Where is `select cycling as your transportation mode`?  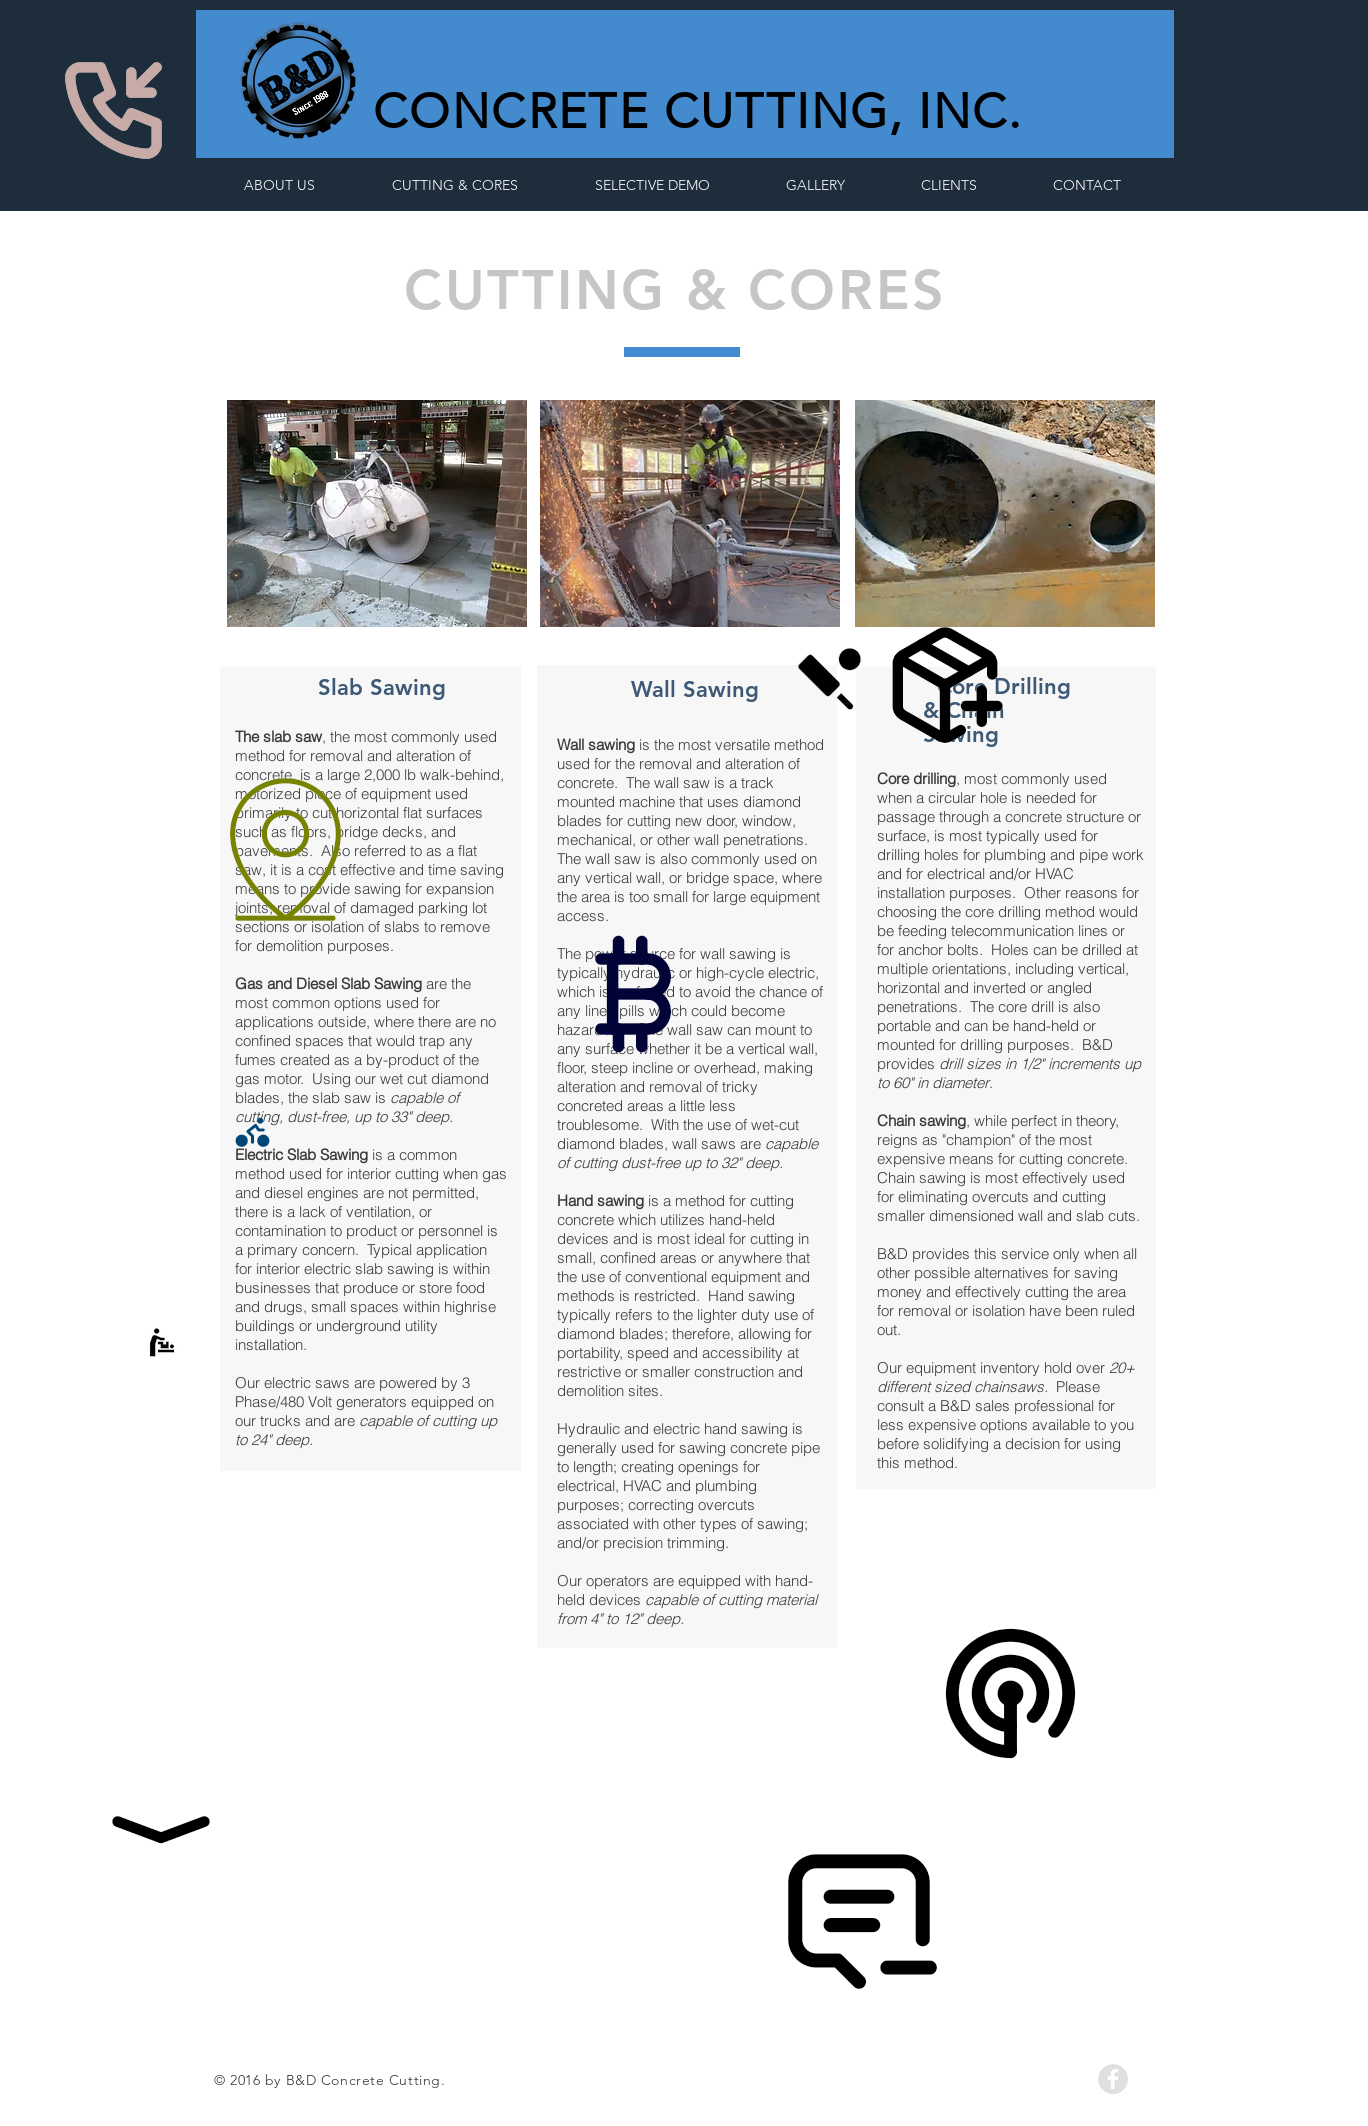 select cycling as your transportation mode is located at coordinates (252, 1131).